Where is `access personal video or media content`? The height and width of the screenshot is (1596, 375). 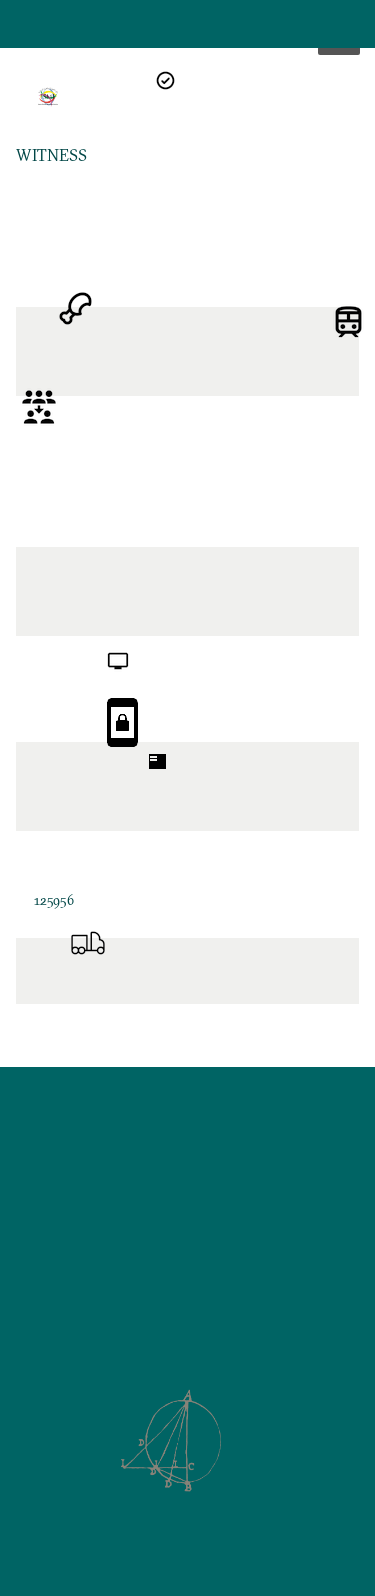
access personal video or media content is located at coordinates (118, 661).